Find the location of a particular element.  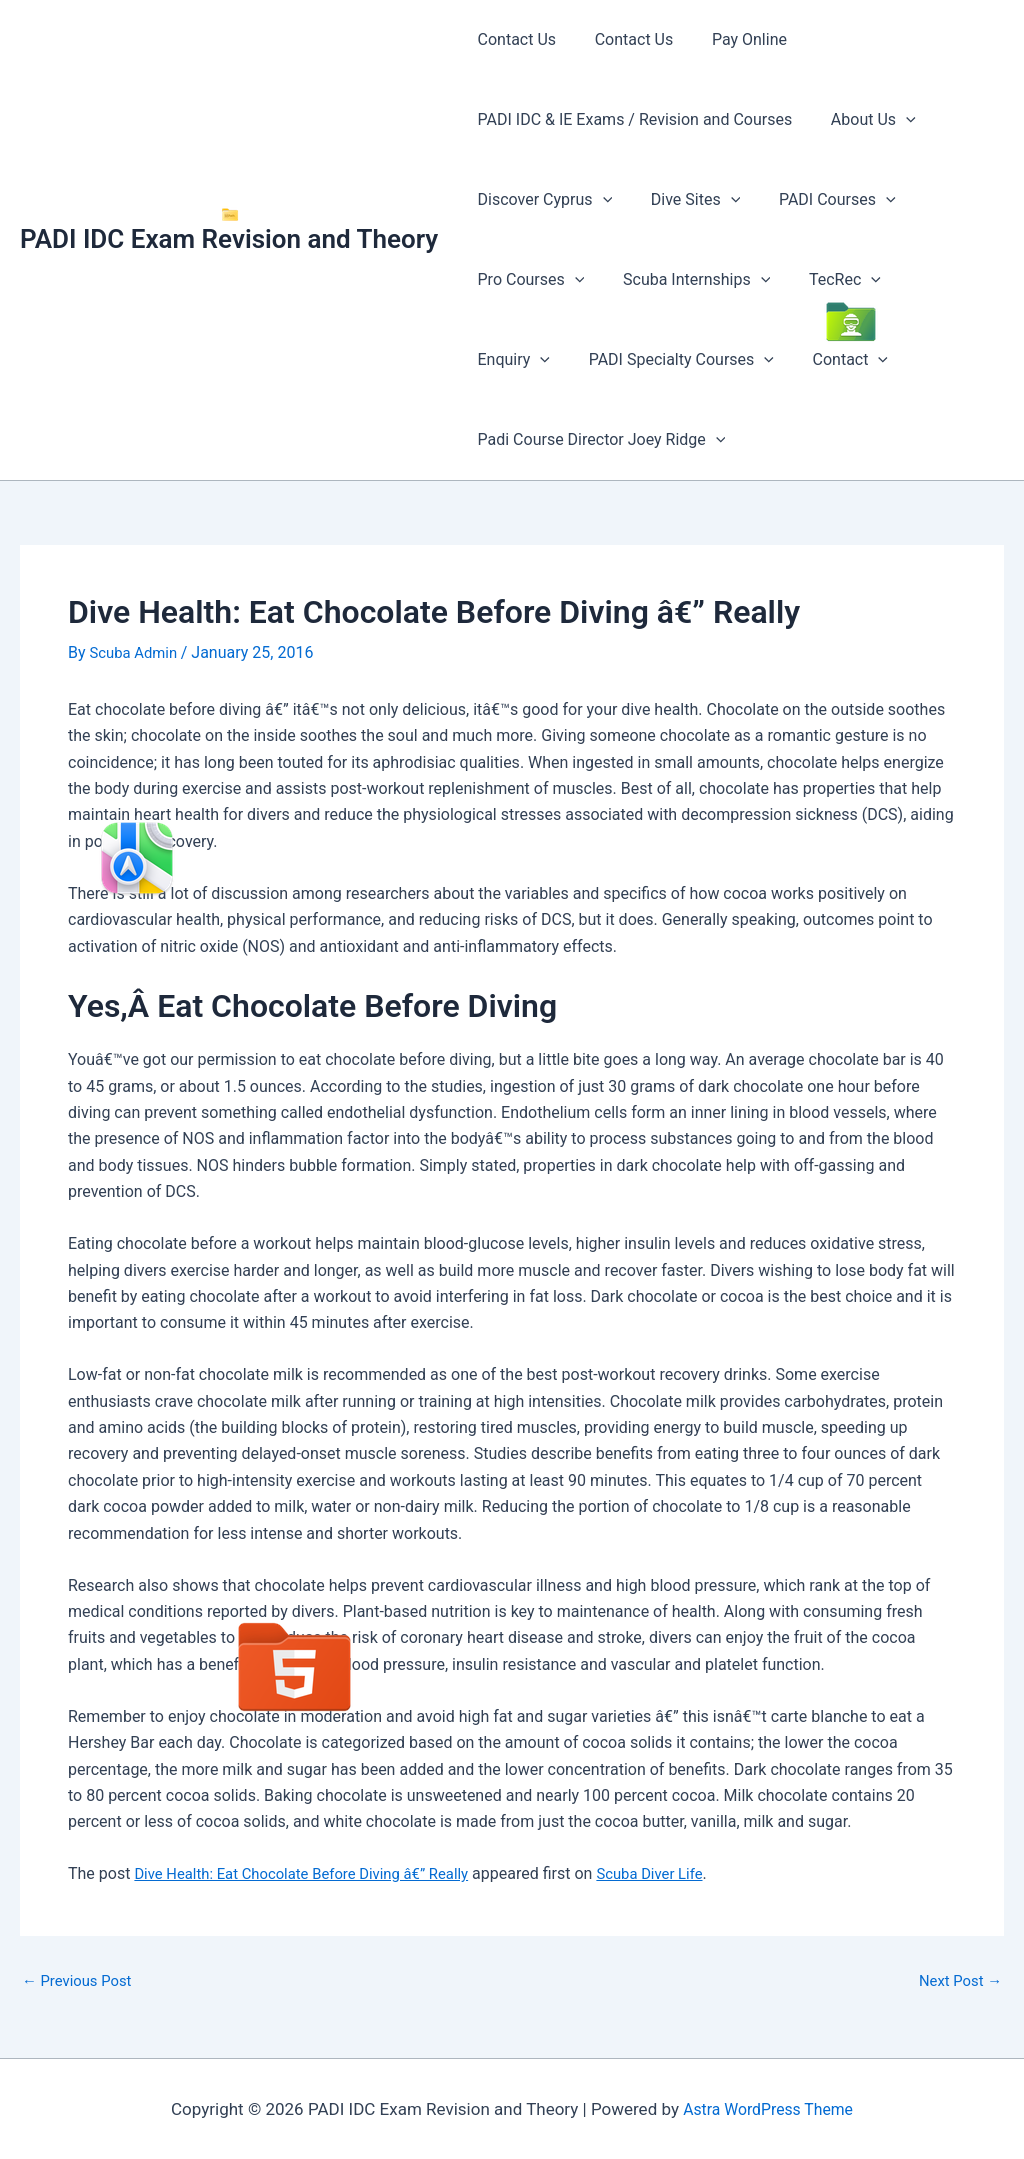

open folder containing UiPath automation projects is located at coordinates (230, 215).